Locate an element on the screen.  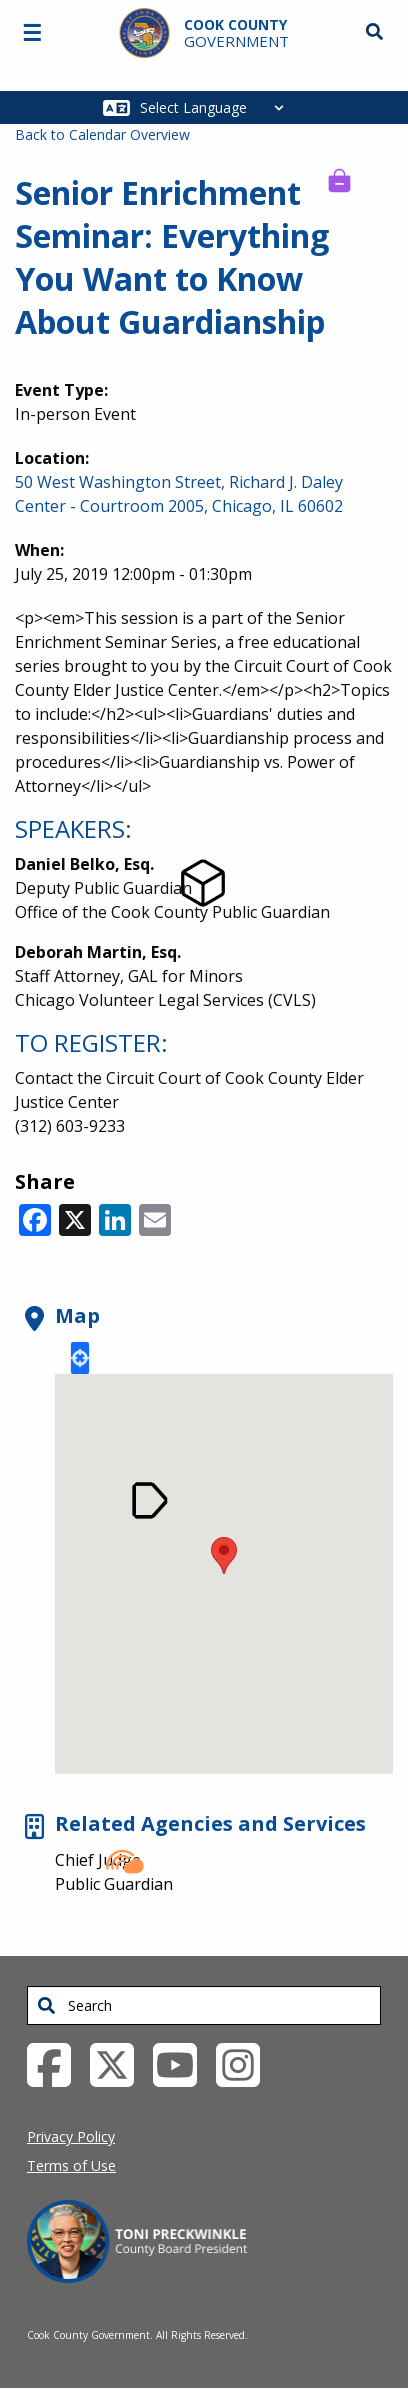
indicates the current line in debug mode is located at coordinates (147, 1500).